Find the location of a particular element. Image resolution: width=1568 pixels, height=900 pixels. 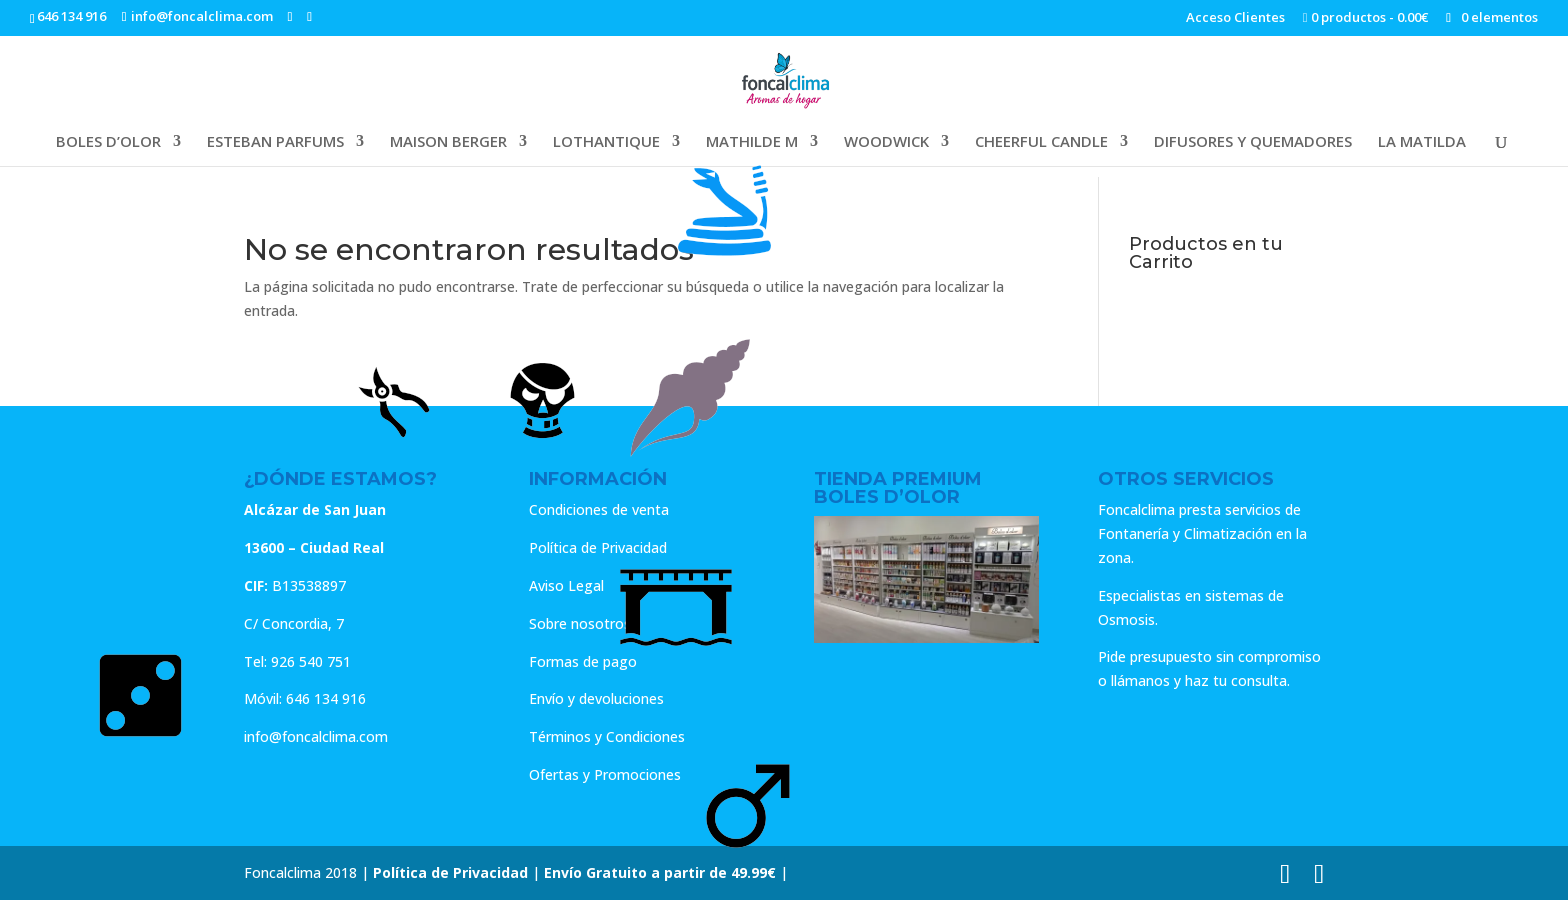

access pirate or nautical themed game content is located at coordinates (542, 400).